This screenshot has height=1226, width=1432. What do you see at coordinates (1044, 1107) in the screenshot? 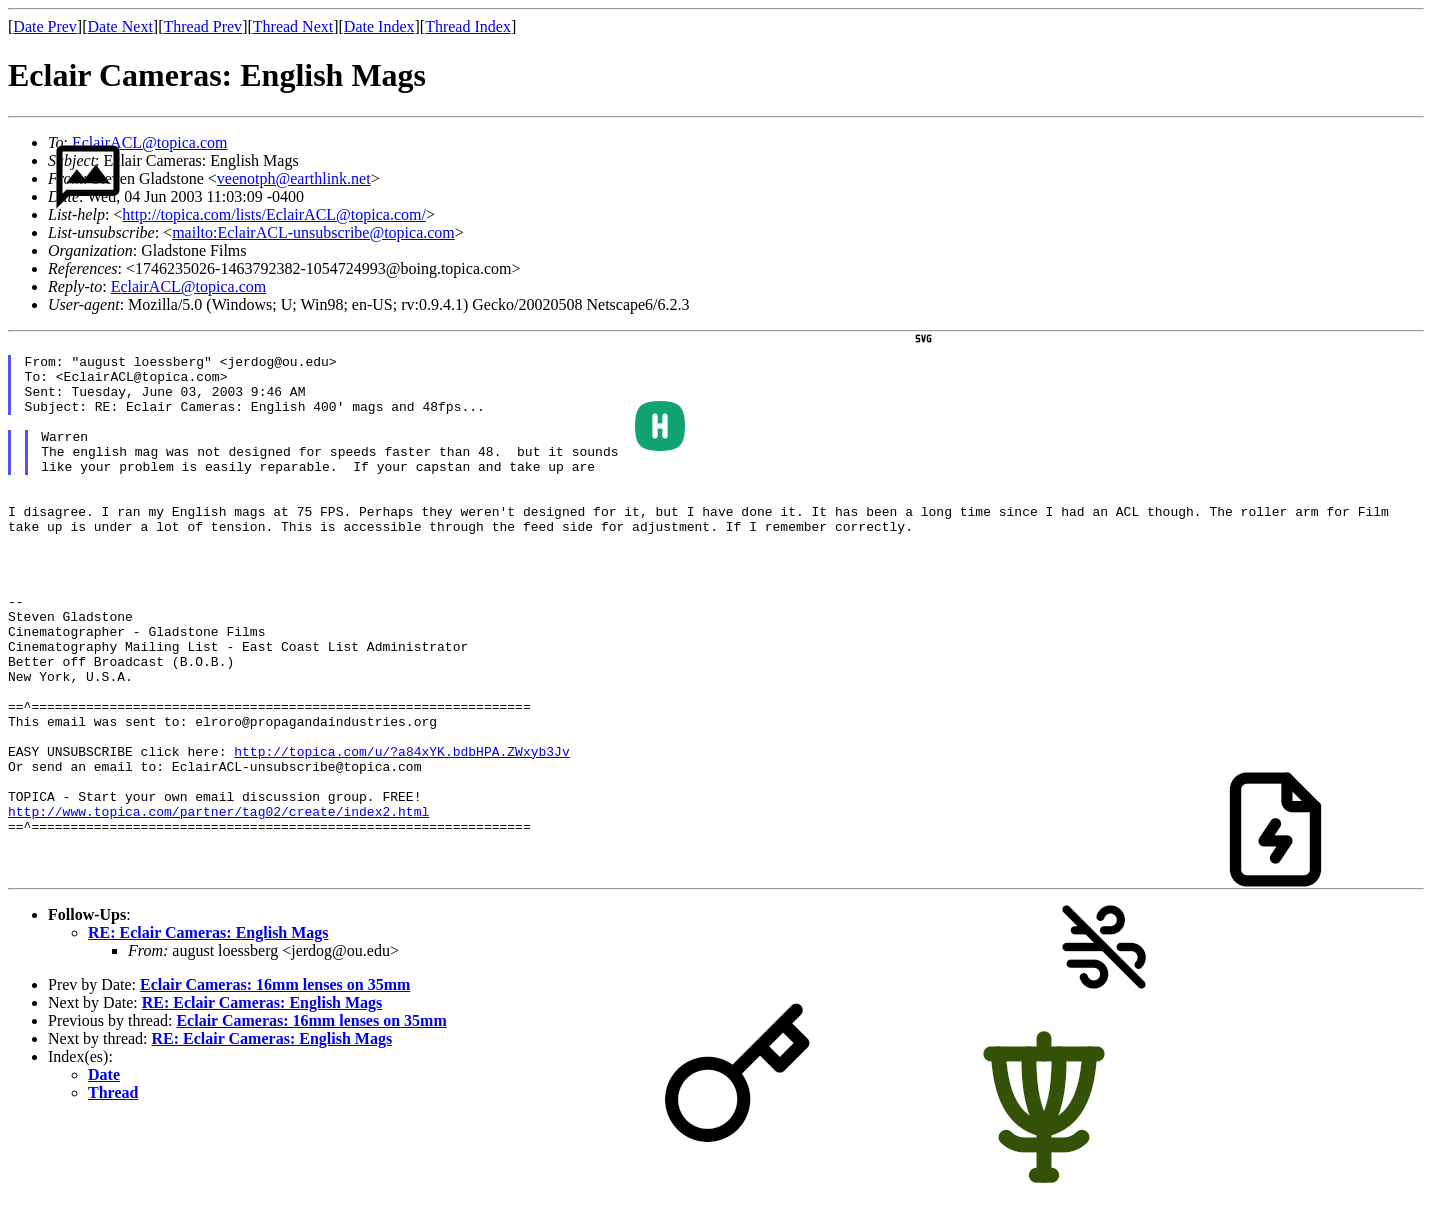
I see `access disc golf course information` at bounding box center [1044, 1107].